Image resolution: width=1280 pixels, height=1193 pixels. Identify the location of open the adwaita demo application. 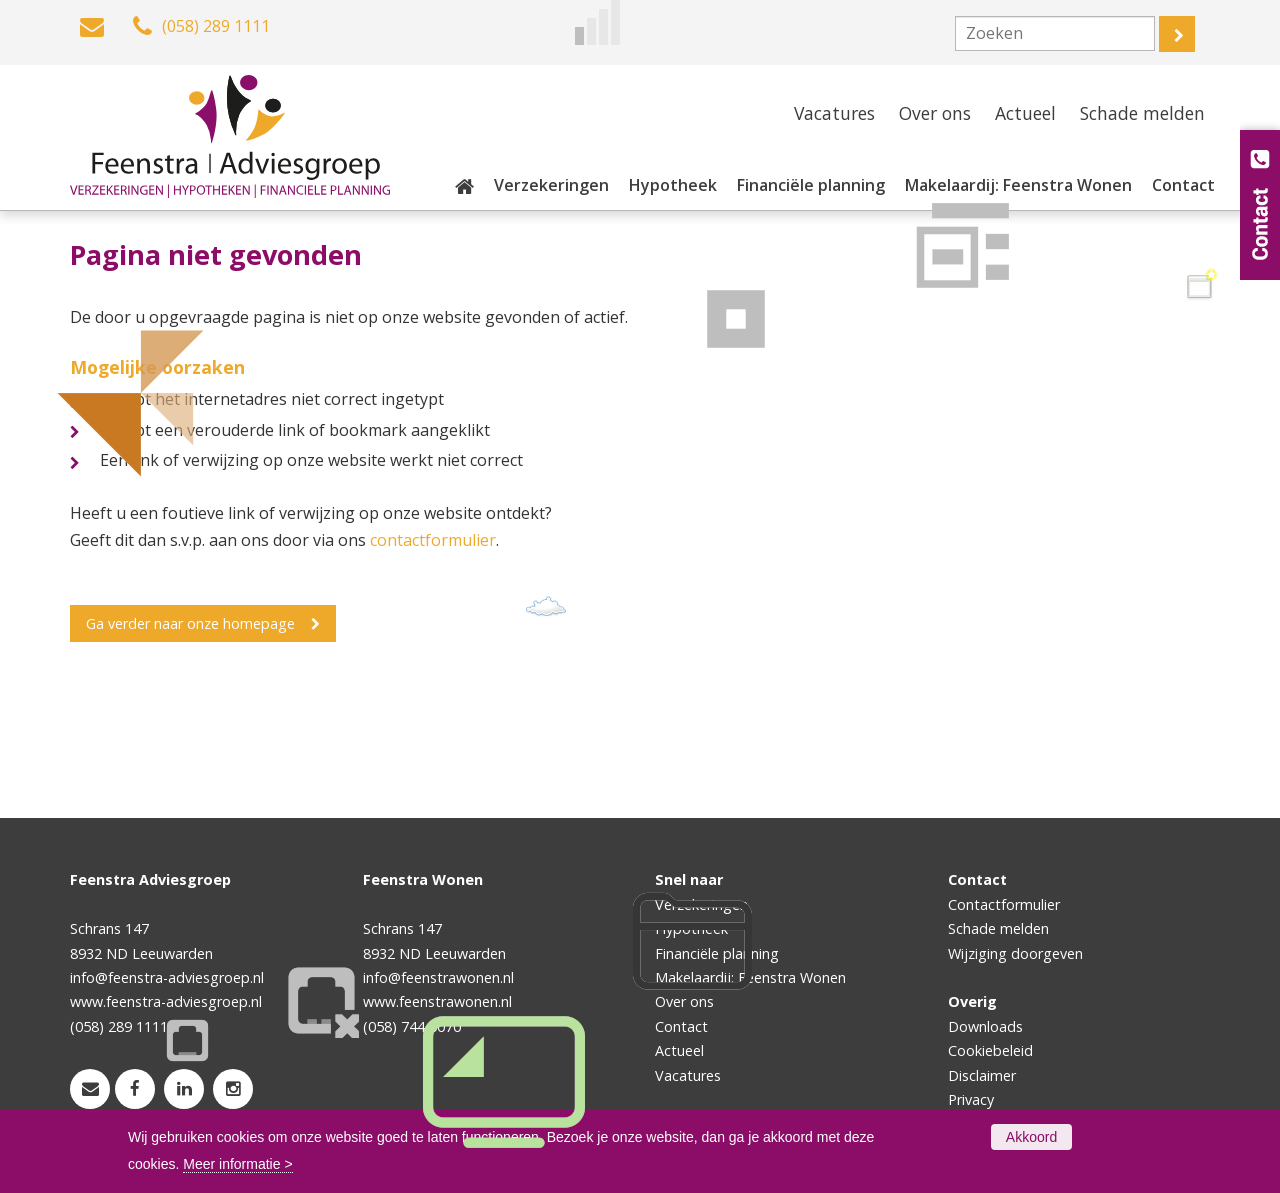
(130, 403).